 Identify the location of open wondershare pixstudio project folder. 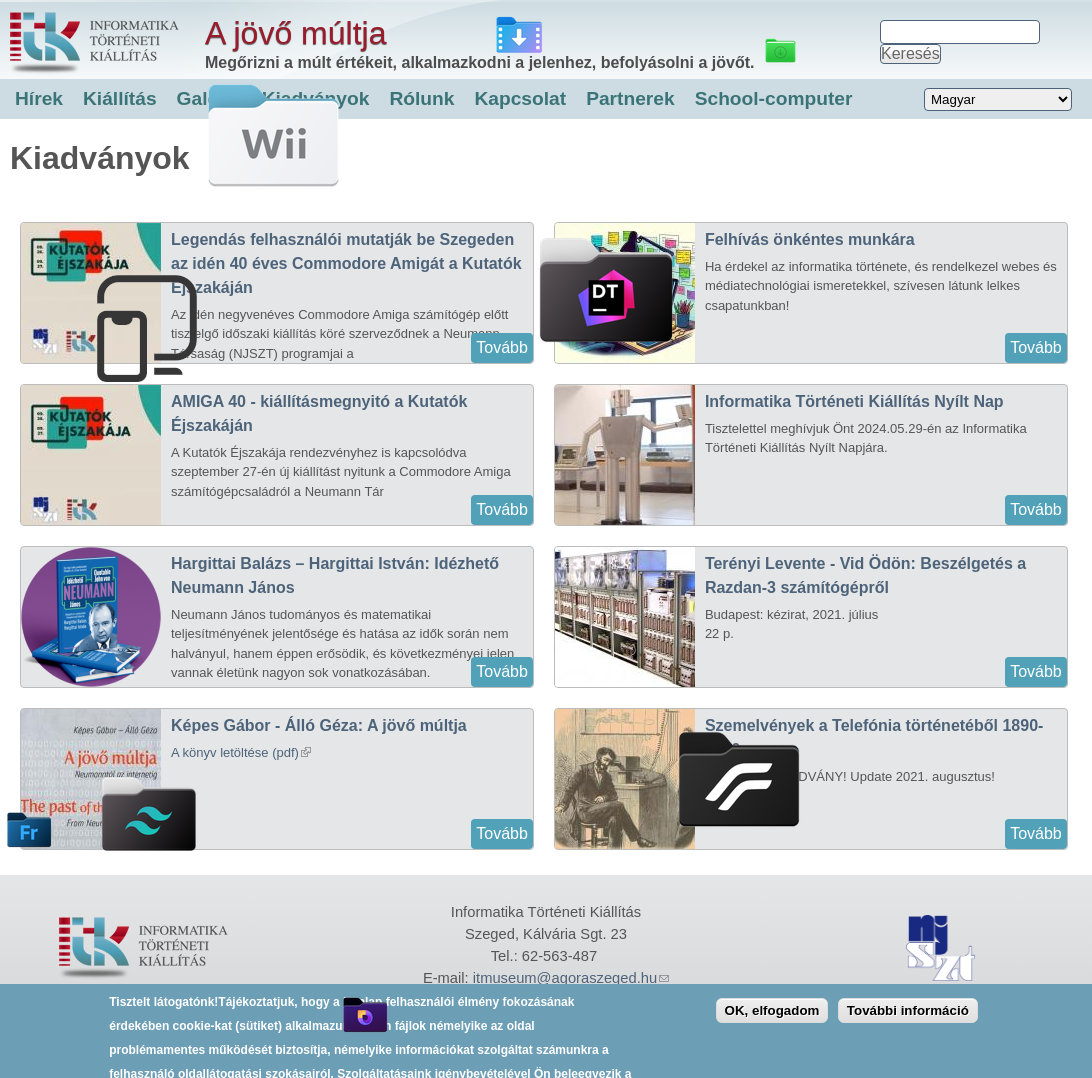
(365, 1016).